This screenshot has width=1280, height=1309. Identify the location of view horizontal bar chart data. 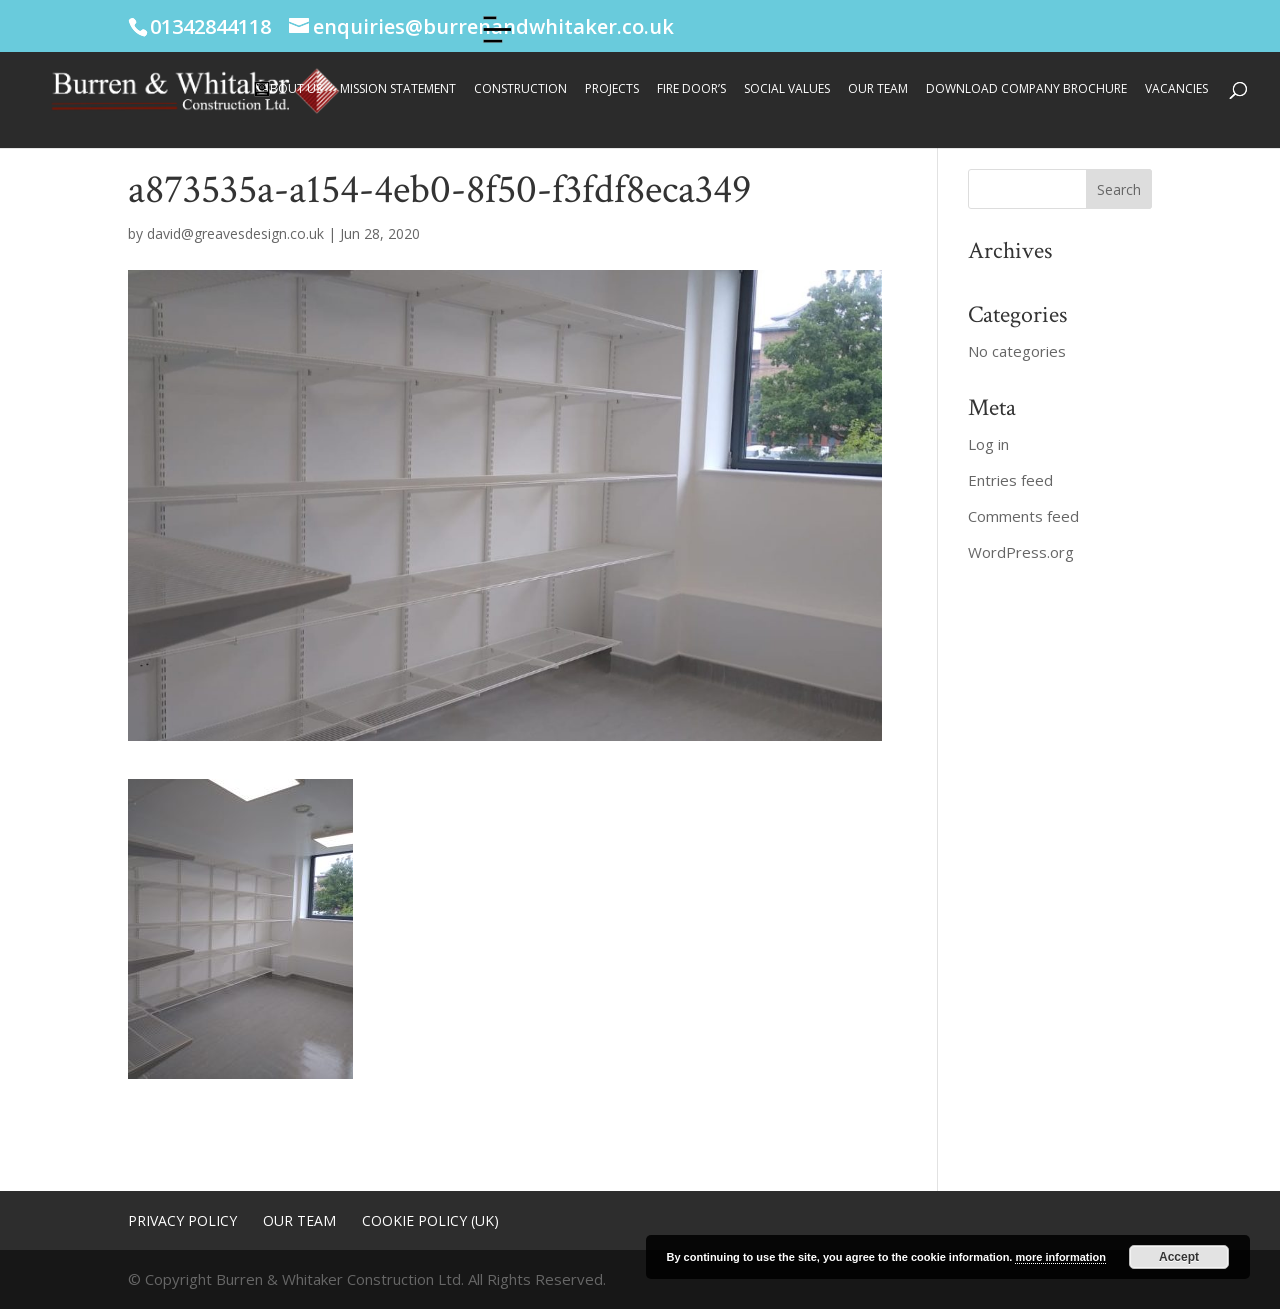
(496, 29).